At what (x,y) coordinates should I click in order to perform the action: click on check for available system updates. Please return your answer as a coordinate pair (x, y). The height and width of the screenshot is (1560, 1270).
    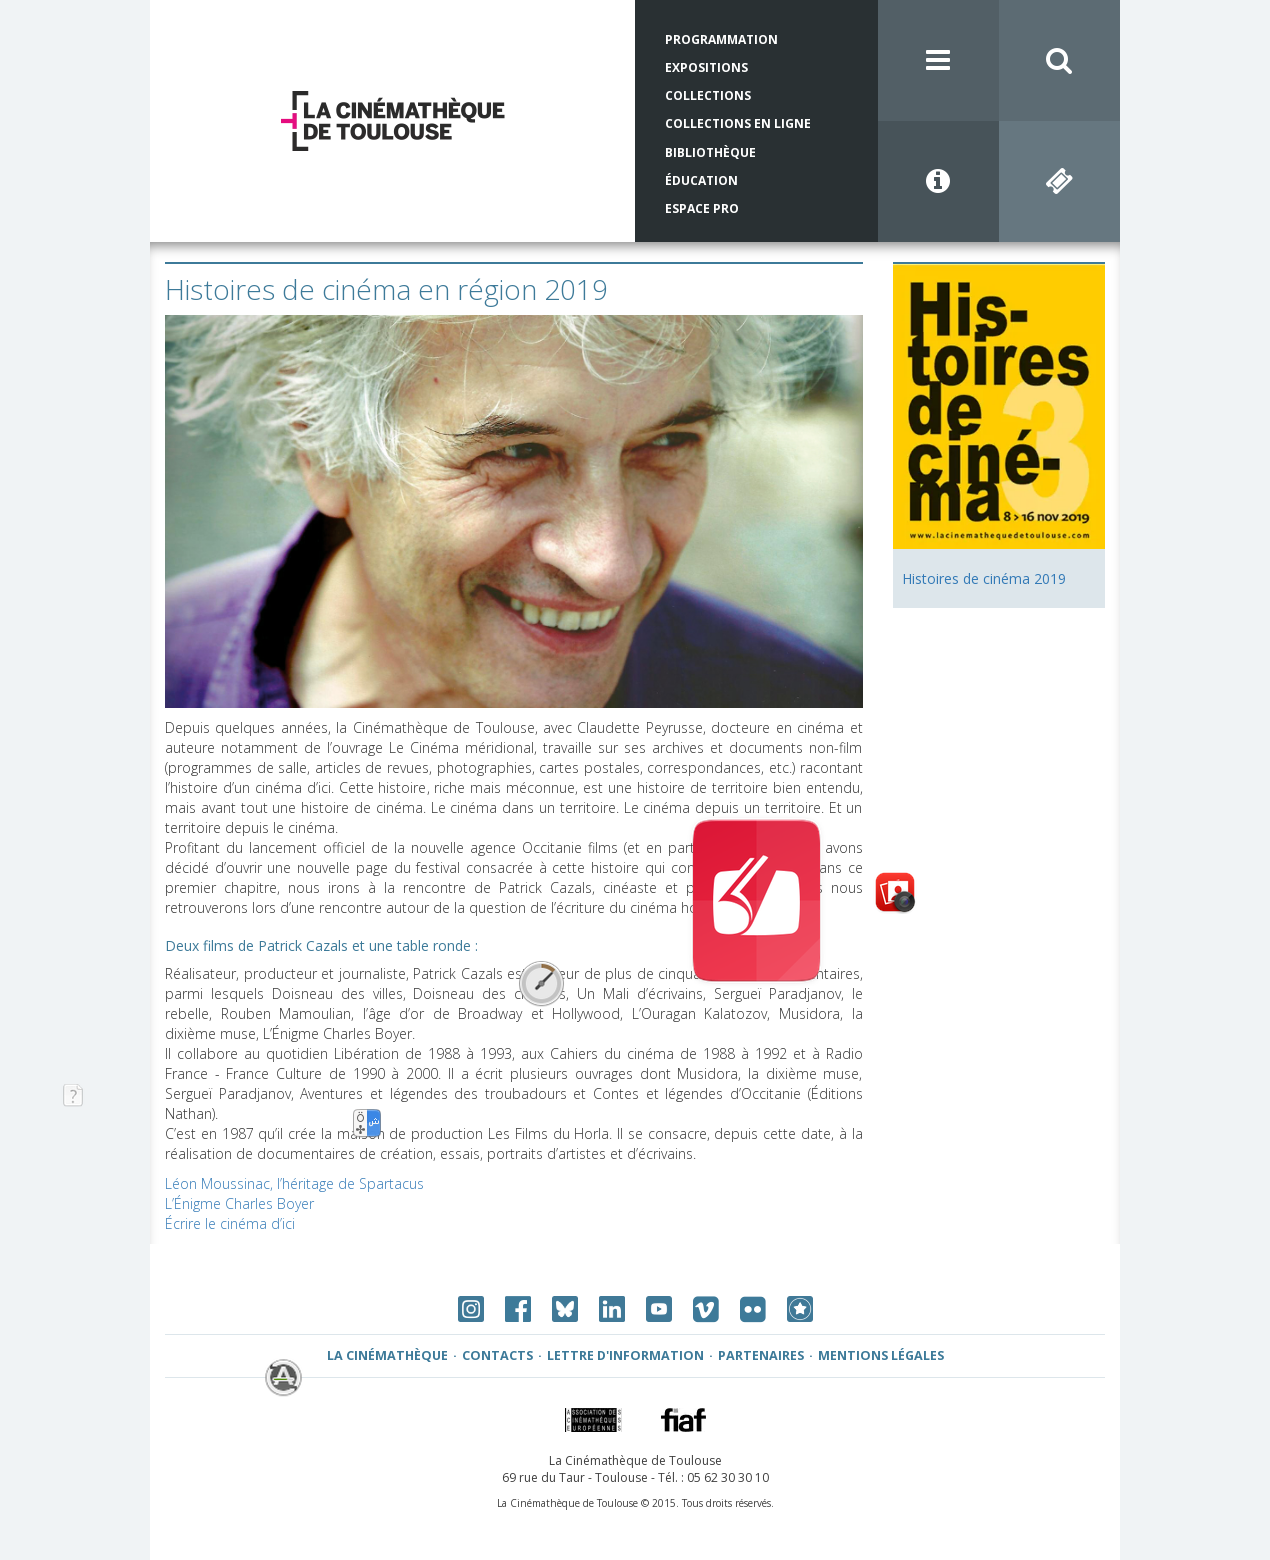
    Looking at the image, I should click on (283, 1377).